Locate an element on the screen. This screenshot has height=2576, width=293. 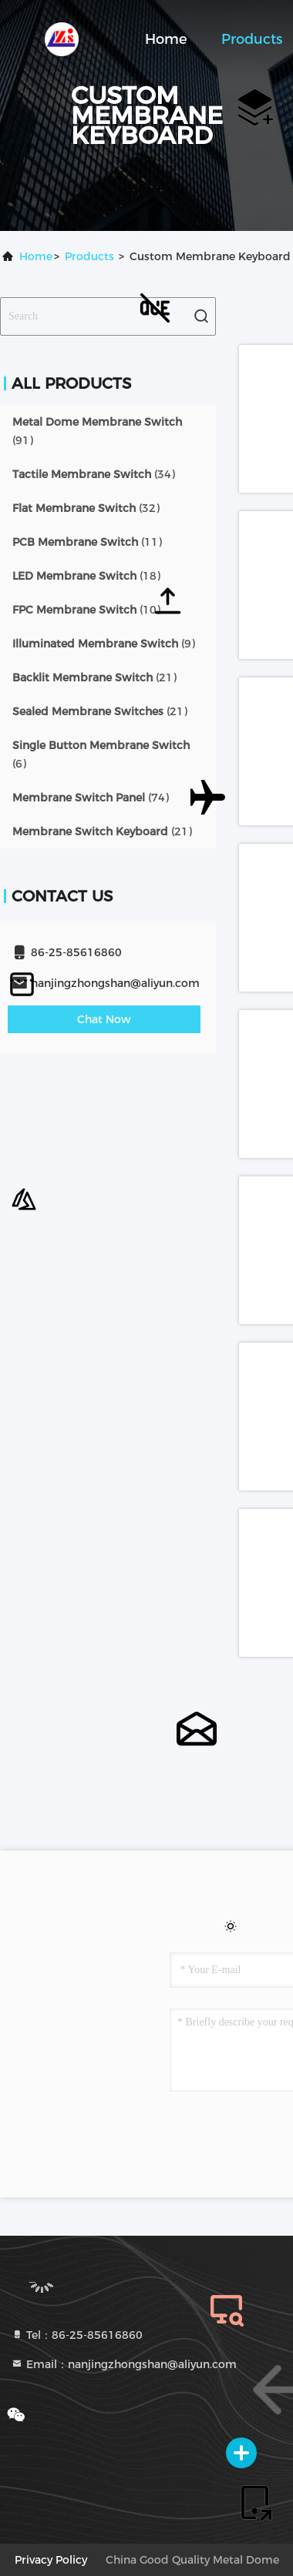
add a new layer to the stack is located at coordinates (254, 107).